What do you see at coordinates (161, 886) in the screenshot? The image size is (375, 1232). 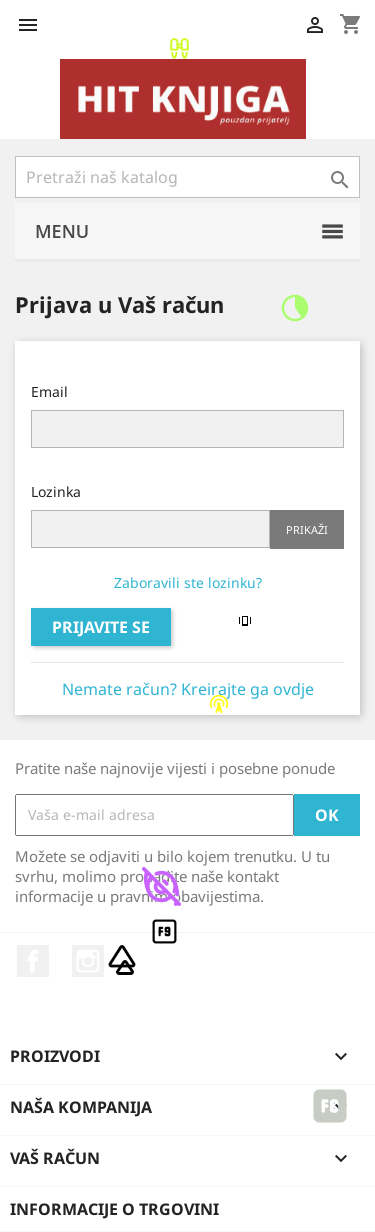 I see `disable storm alerts` at bounding box center [161, 886].